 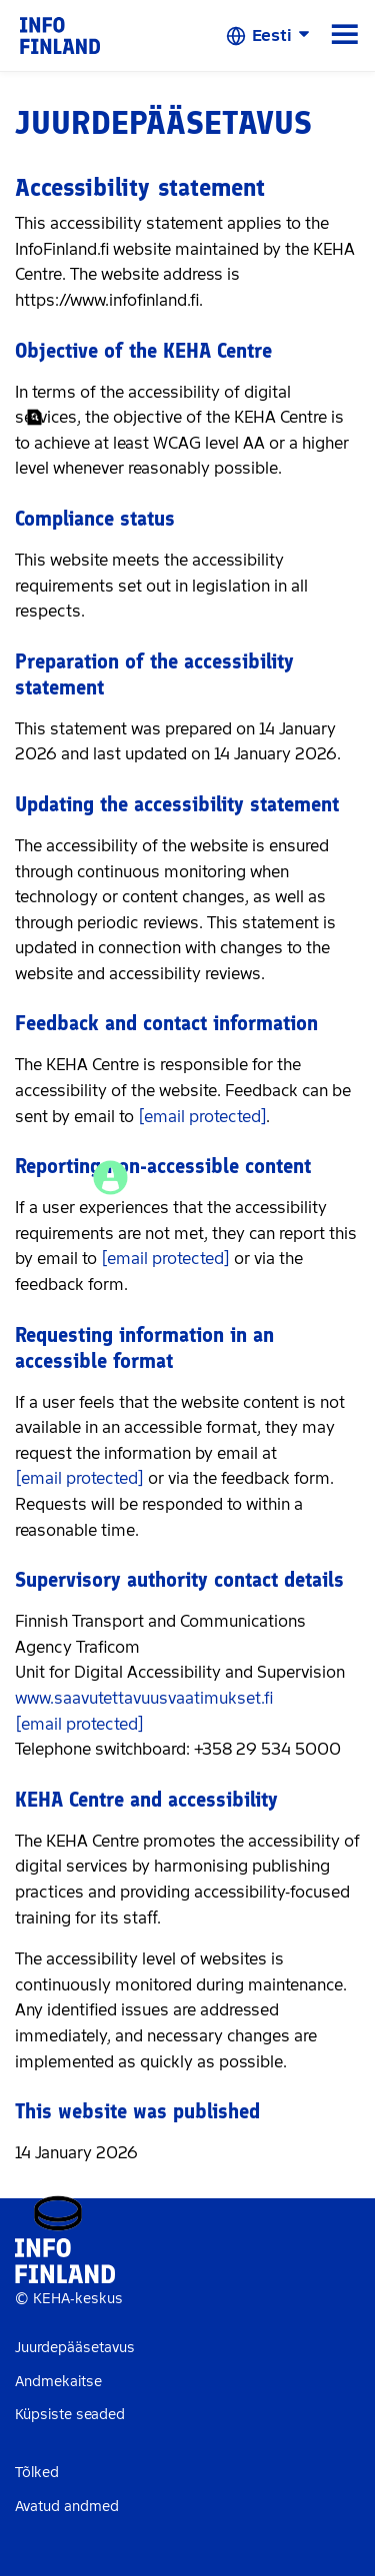 What do you see at coordinates (58, 2213) in the screenshot?
I see `view your coin balance or currency` at bounding box center [58, 2213].